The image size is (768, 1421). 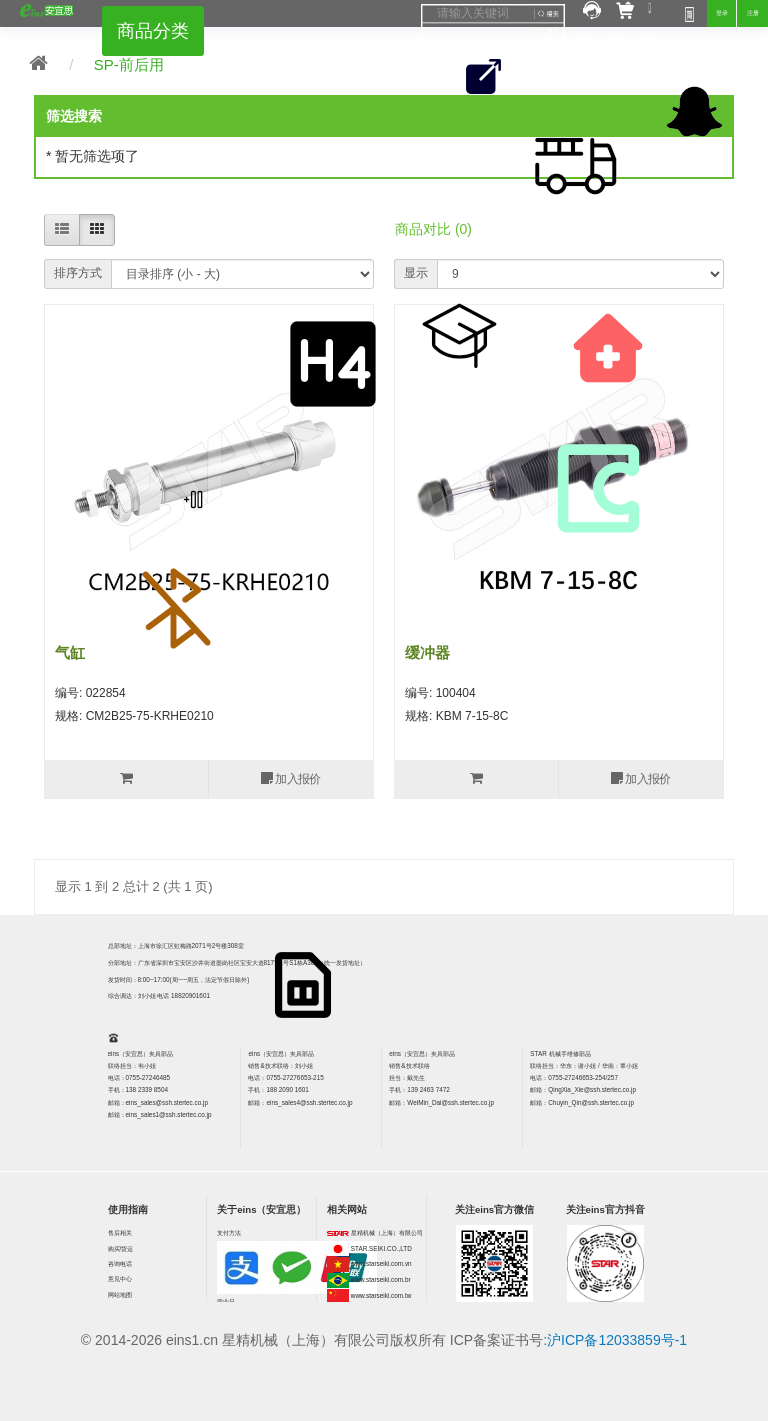 What do you see at coordinates (573, 162) in the screenshot?
I see `access emergency services information` at bounding box center [573, 162].